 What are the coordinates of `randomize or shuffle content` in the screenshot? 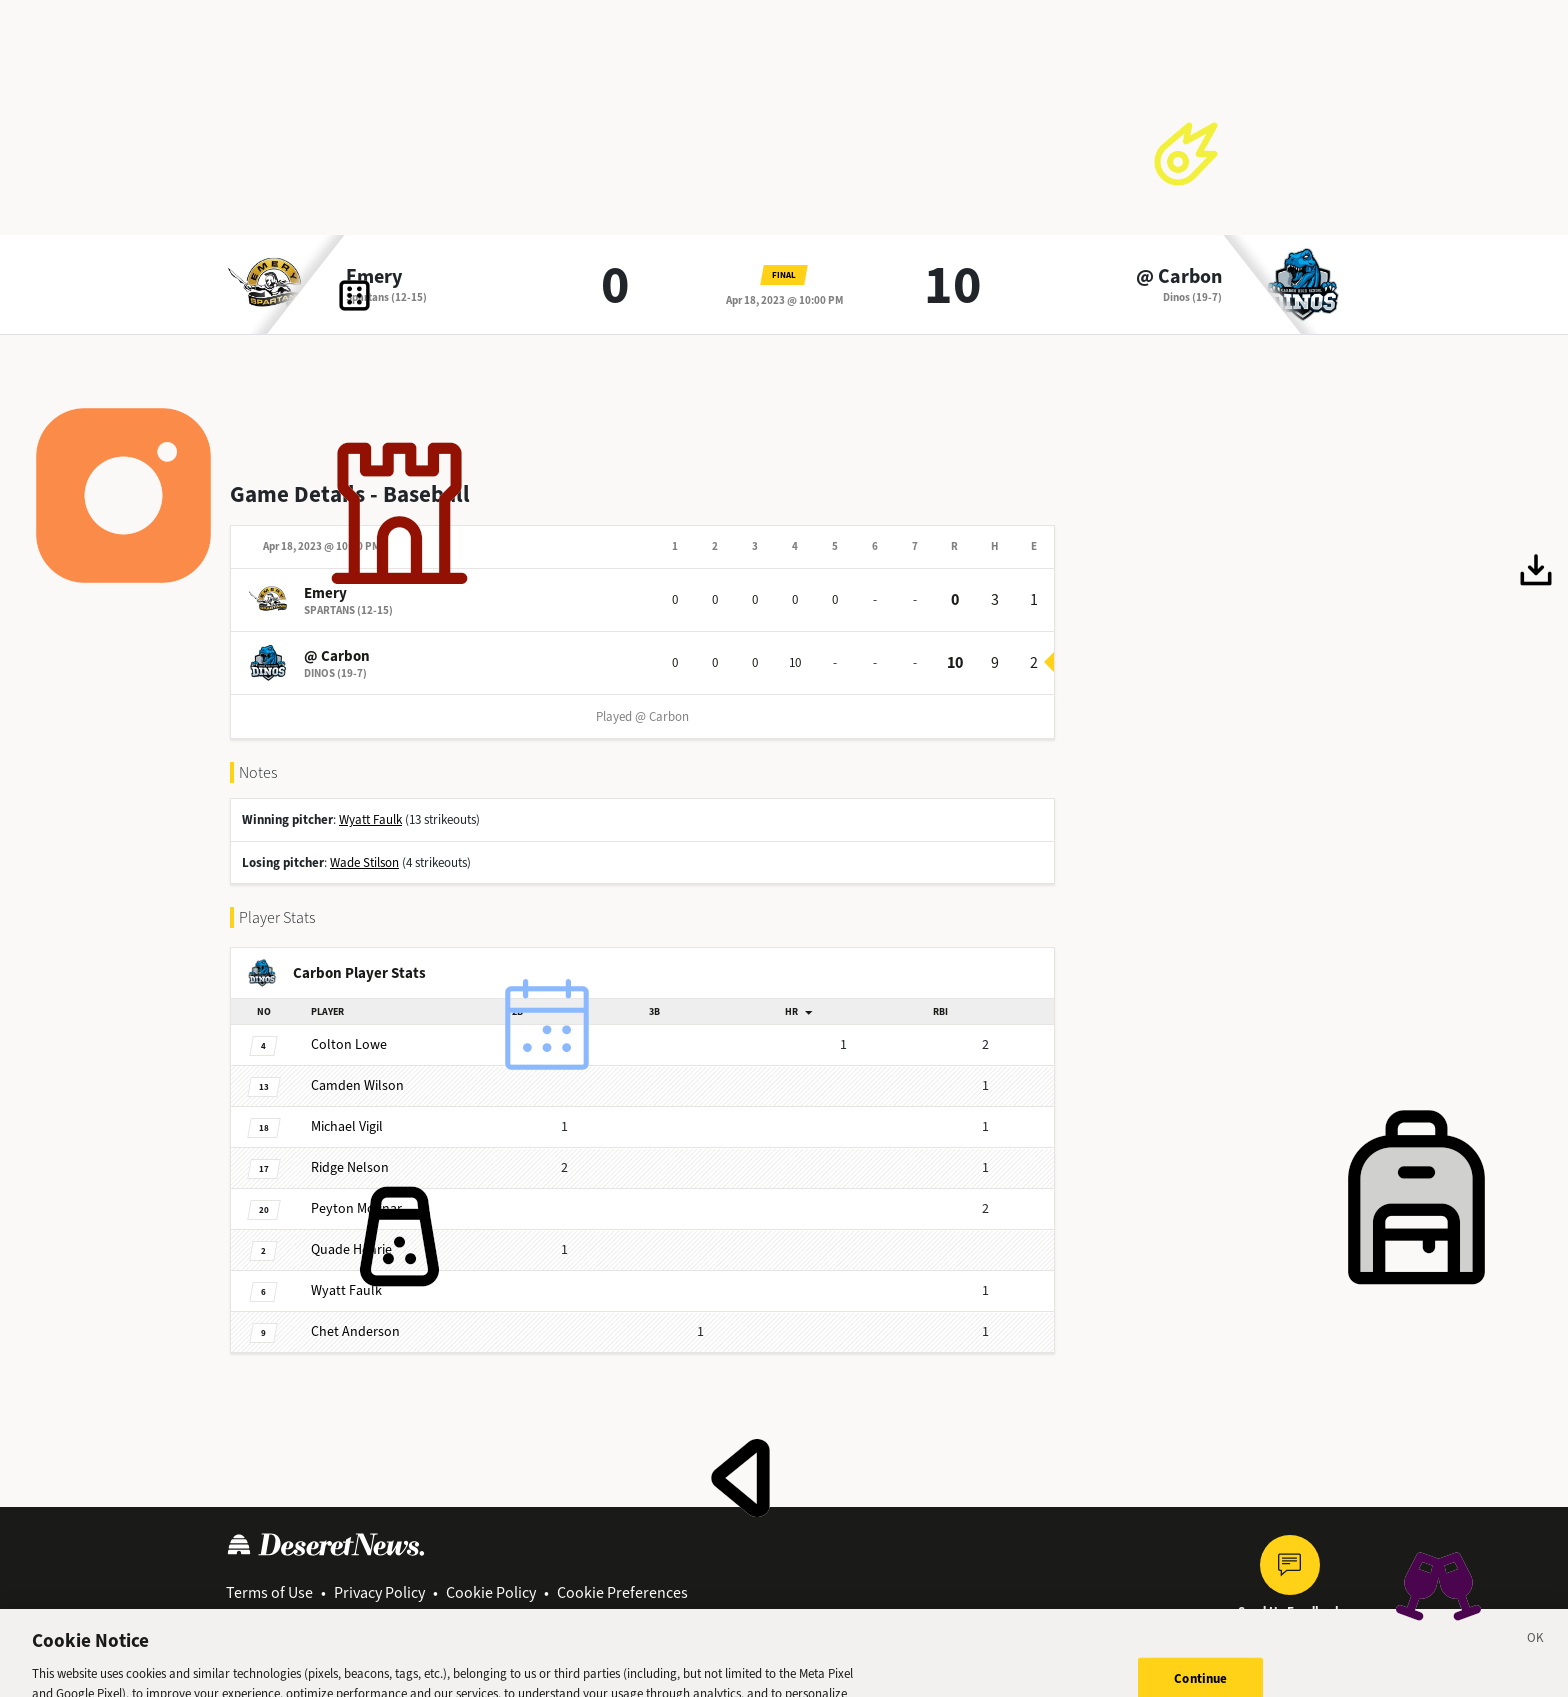 It's located at (354, 295).